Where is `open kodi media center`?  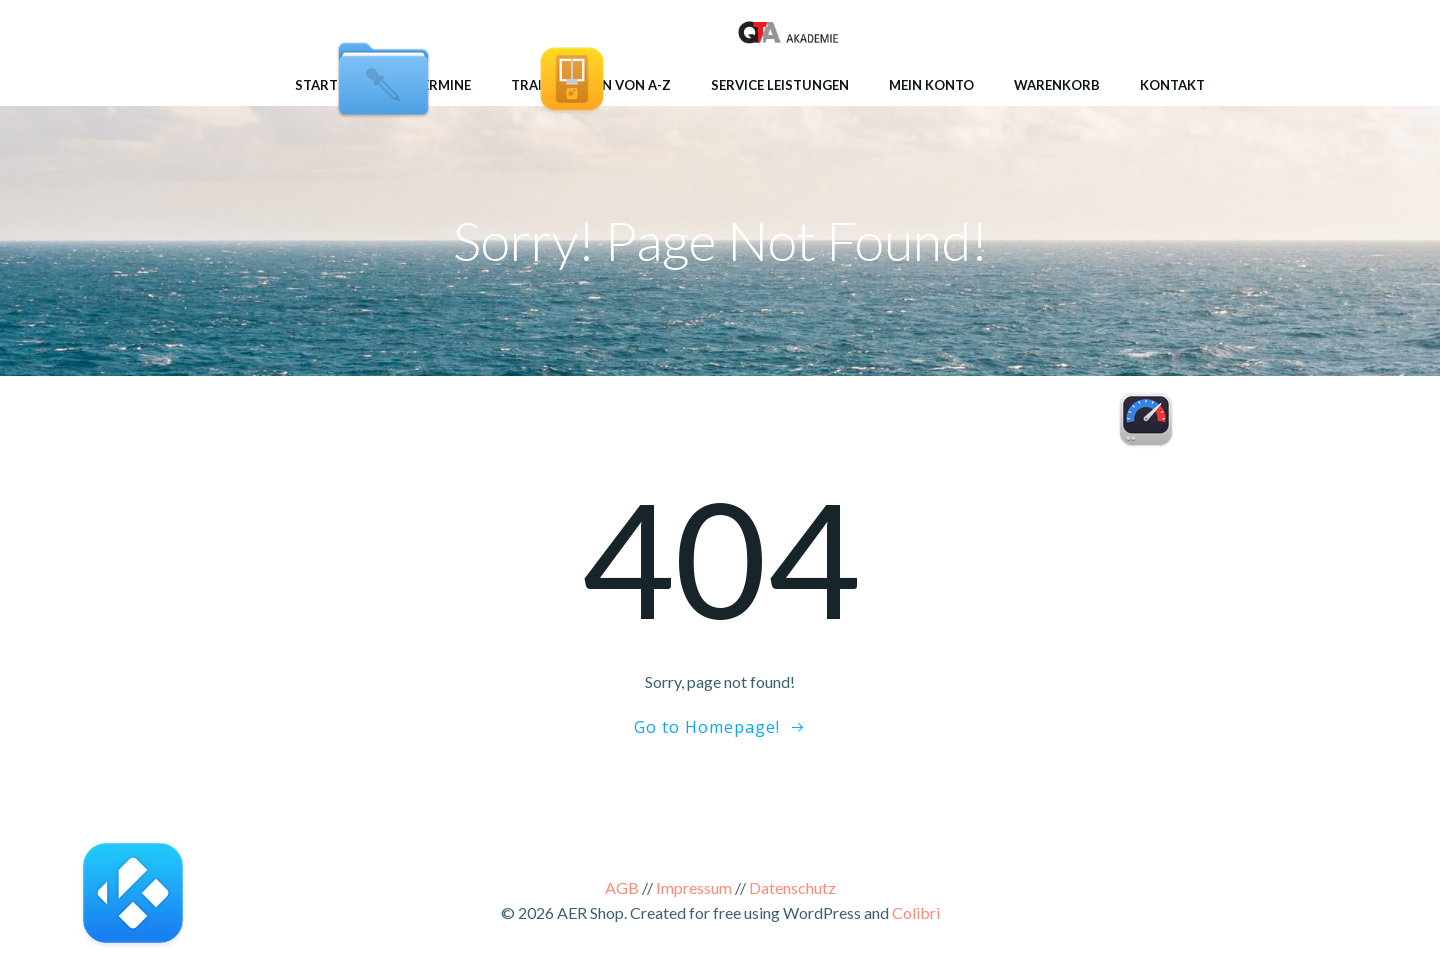 open kodi media center is located at coordinates (133, 893).